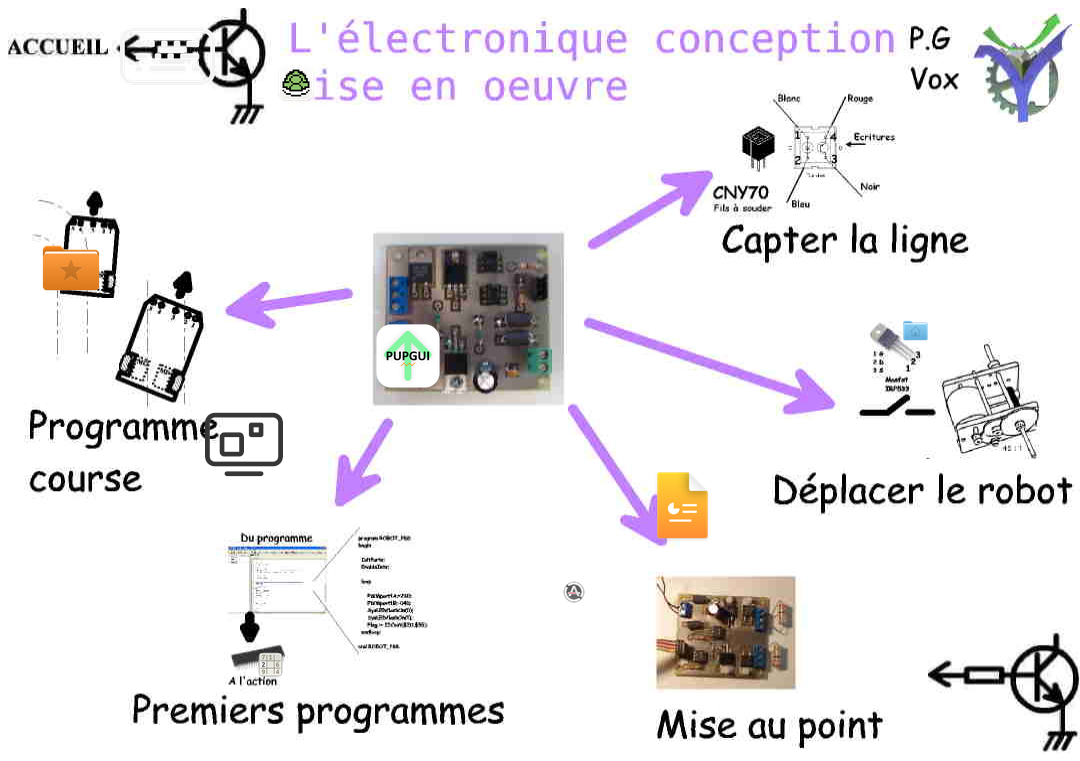 The height and width of the screenshot is (761, 1080). What do you see at coordinates (270, 664) in the screenshot?
I see `launch gnome sudoku puzzle game` at bounding box center [270, 664].